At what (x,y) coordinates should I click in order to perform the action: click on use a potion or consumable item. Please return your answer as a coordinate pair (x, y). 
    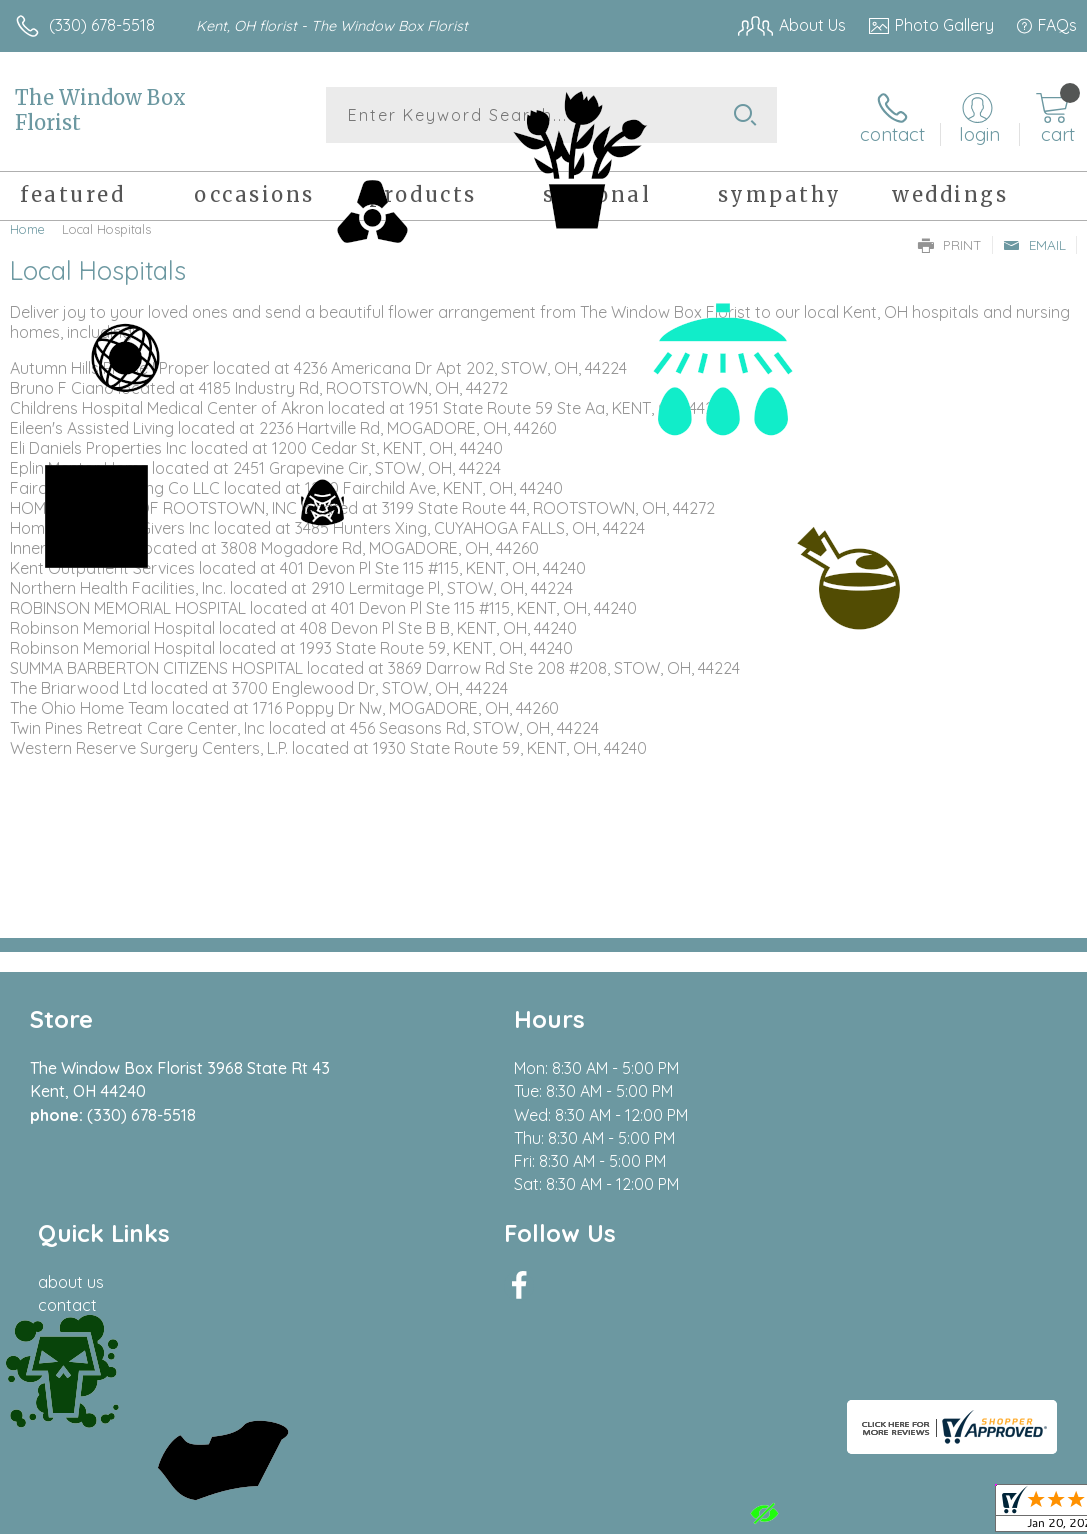
    Looking at the image, I should click on (849, 578).